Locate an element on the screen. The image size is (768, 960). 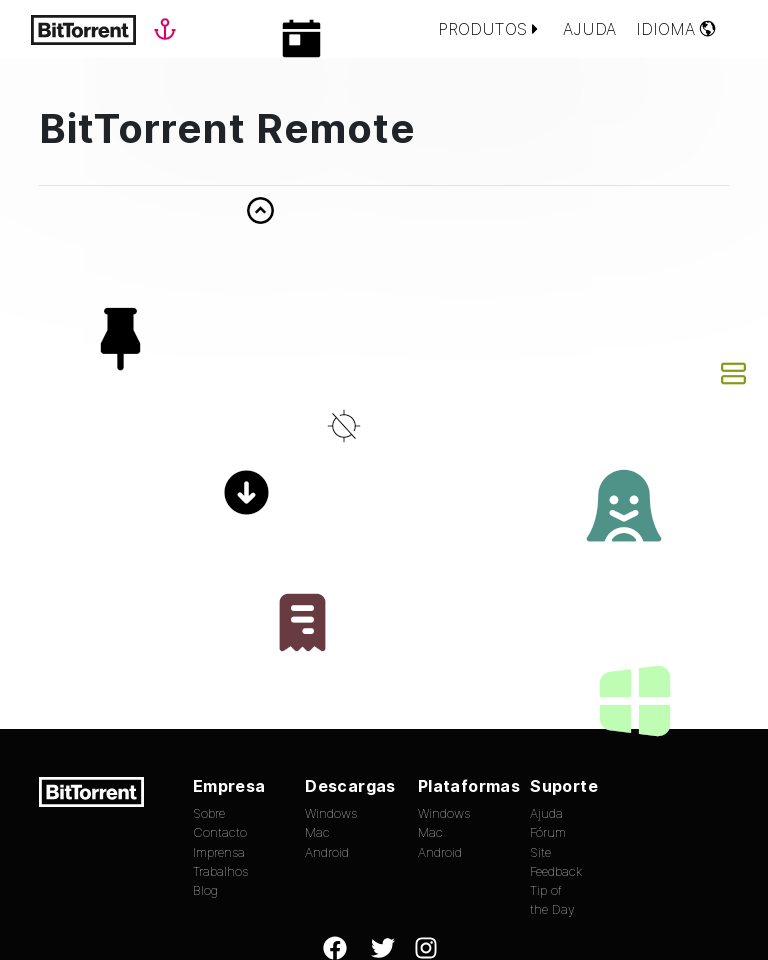
indicates Linux operating system compatibility is located at coordinates (624, 510).